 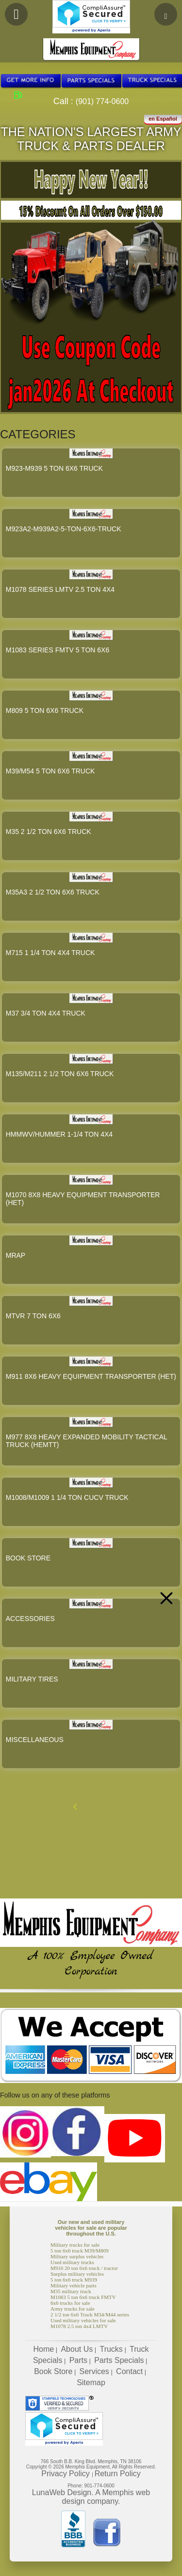 I want to click on go back to the previous screen, so click(x=75, y=1806).